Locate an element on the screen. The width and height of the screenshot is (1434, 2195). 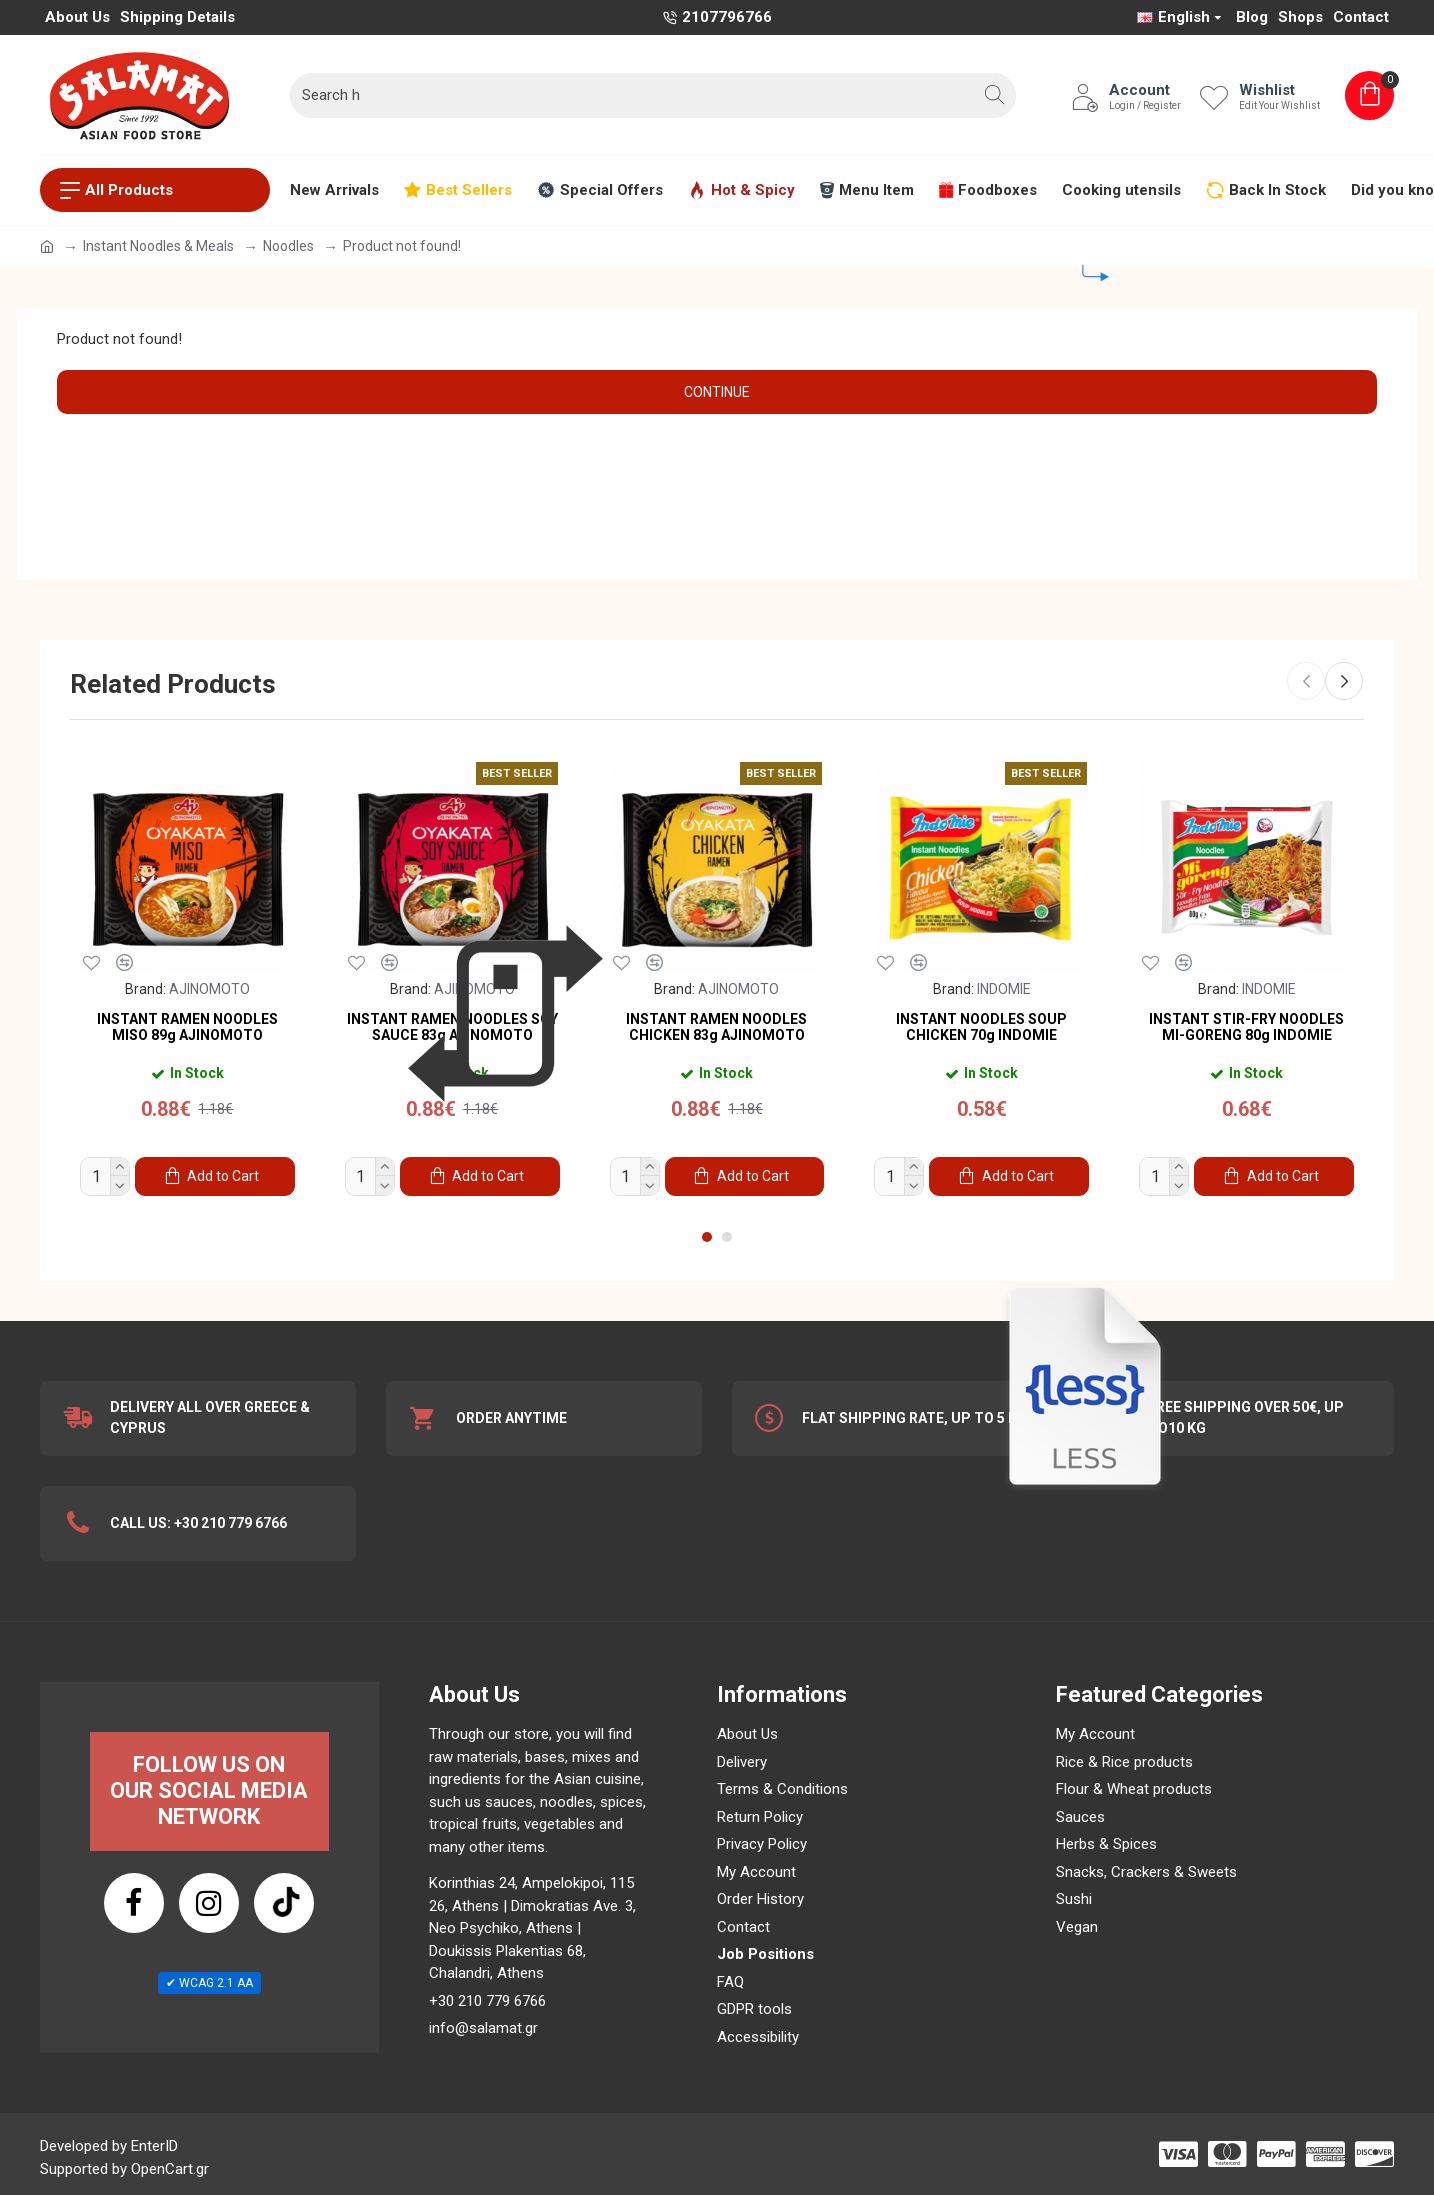
forward this email to another recipient is located at coordinates (1096, 273).